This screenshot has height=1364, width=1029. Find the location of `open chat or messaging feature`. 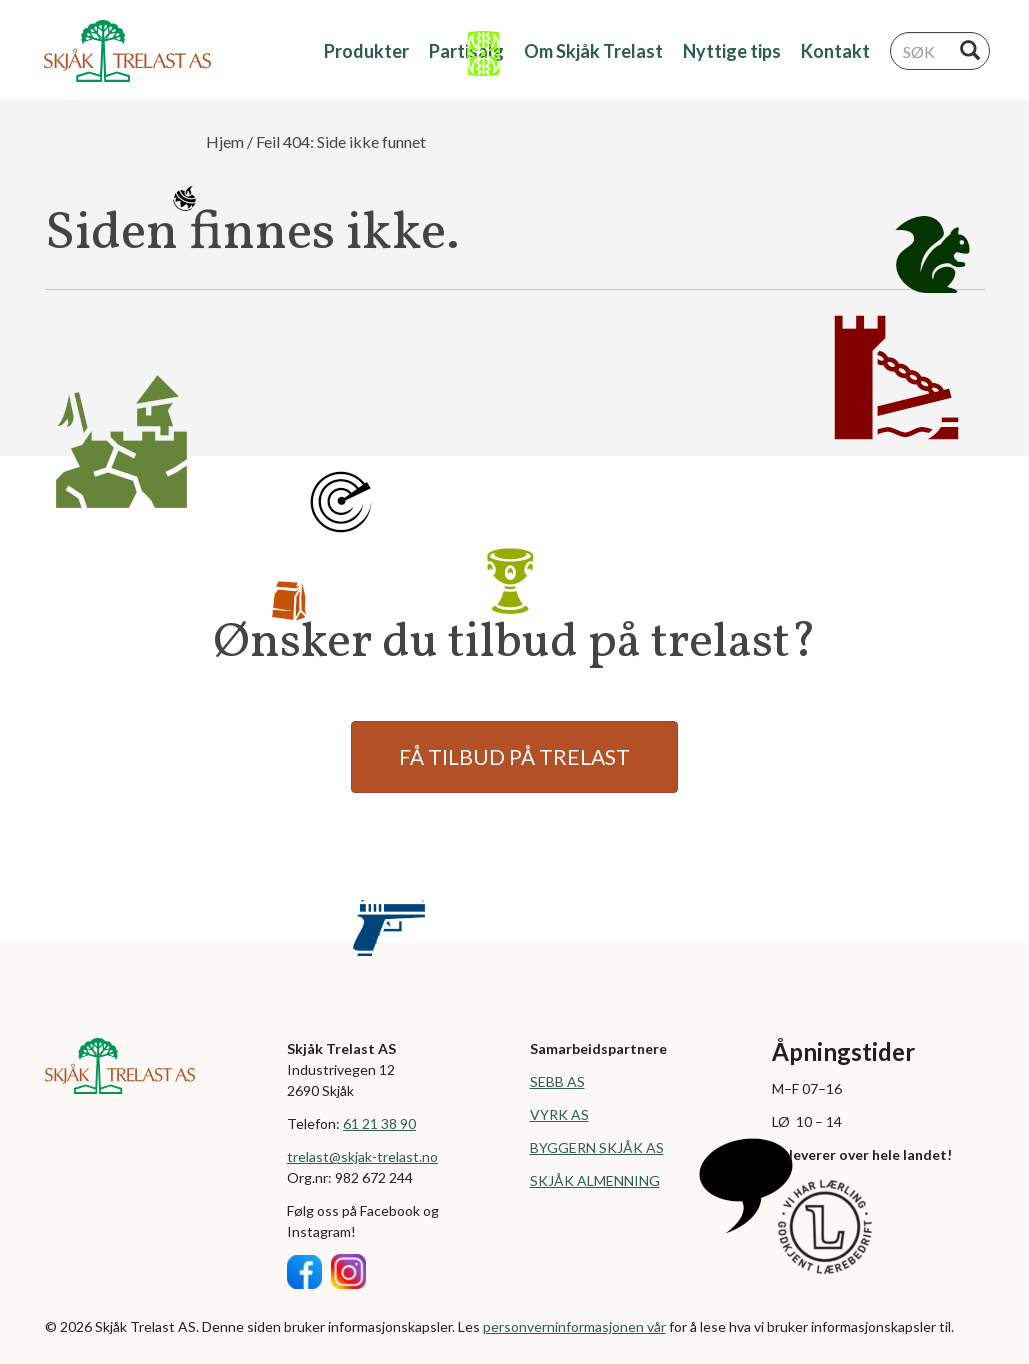

open chat or messaging feature is located at coordinates (746, 1186).